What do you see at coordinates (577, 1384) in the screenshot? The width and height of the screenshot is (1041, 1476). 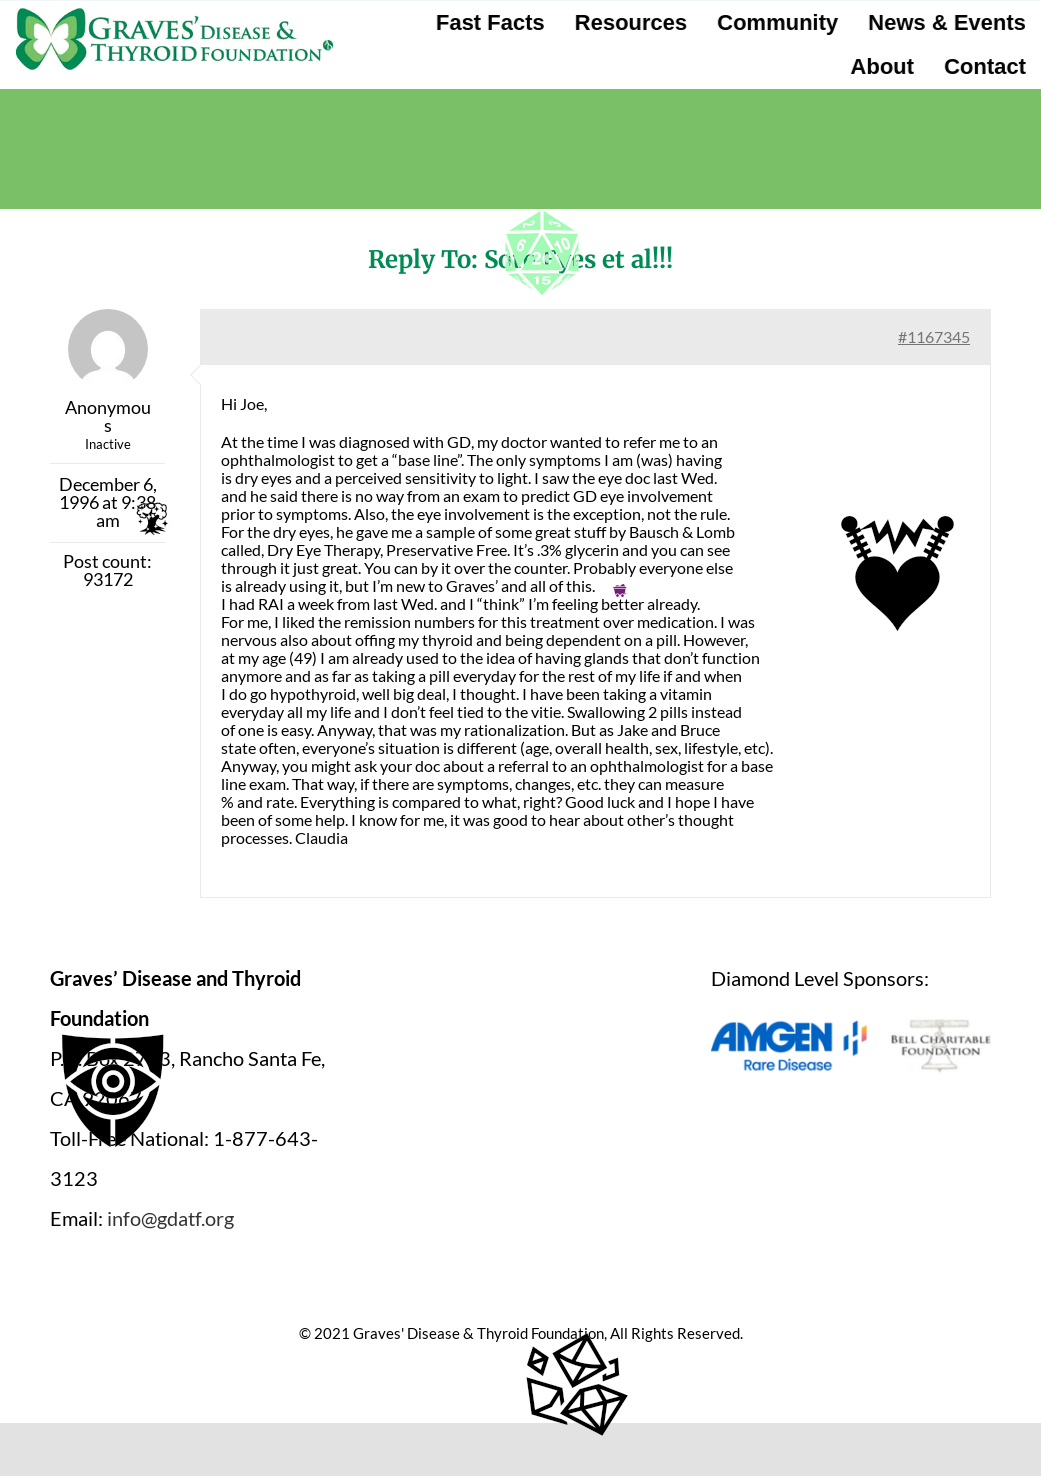 I see `view your gem balance or currency` at bounding box center [577, 1384].